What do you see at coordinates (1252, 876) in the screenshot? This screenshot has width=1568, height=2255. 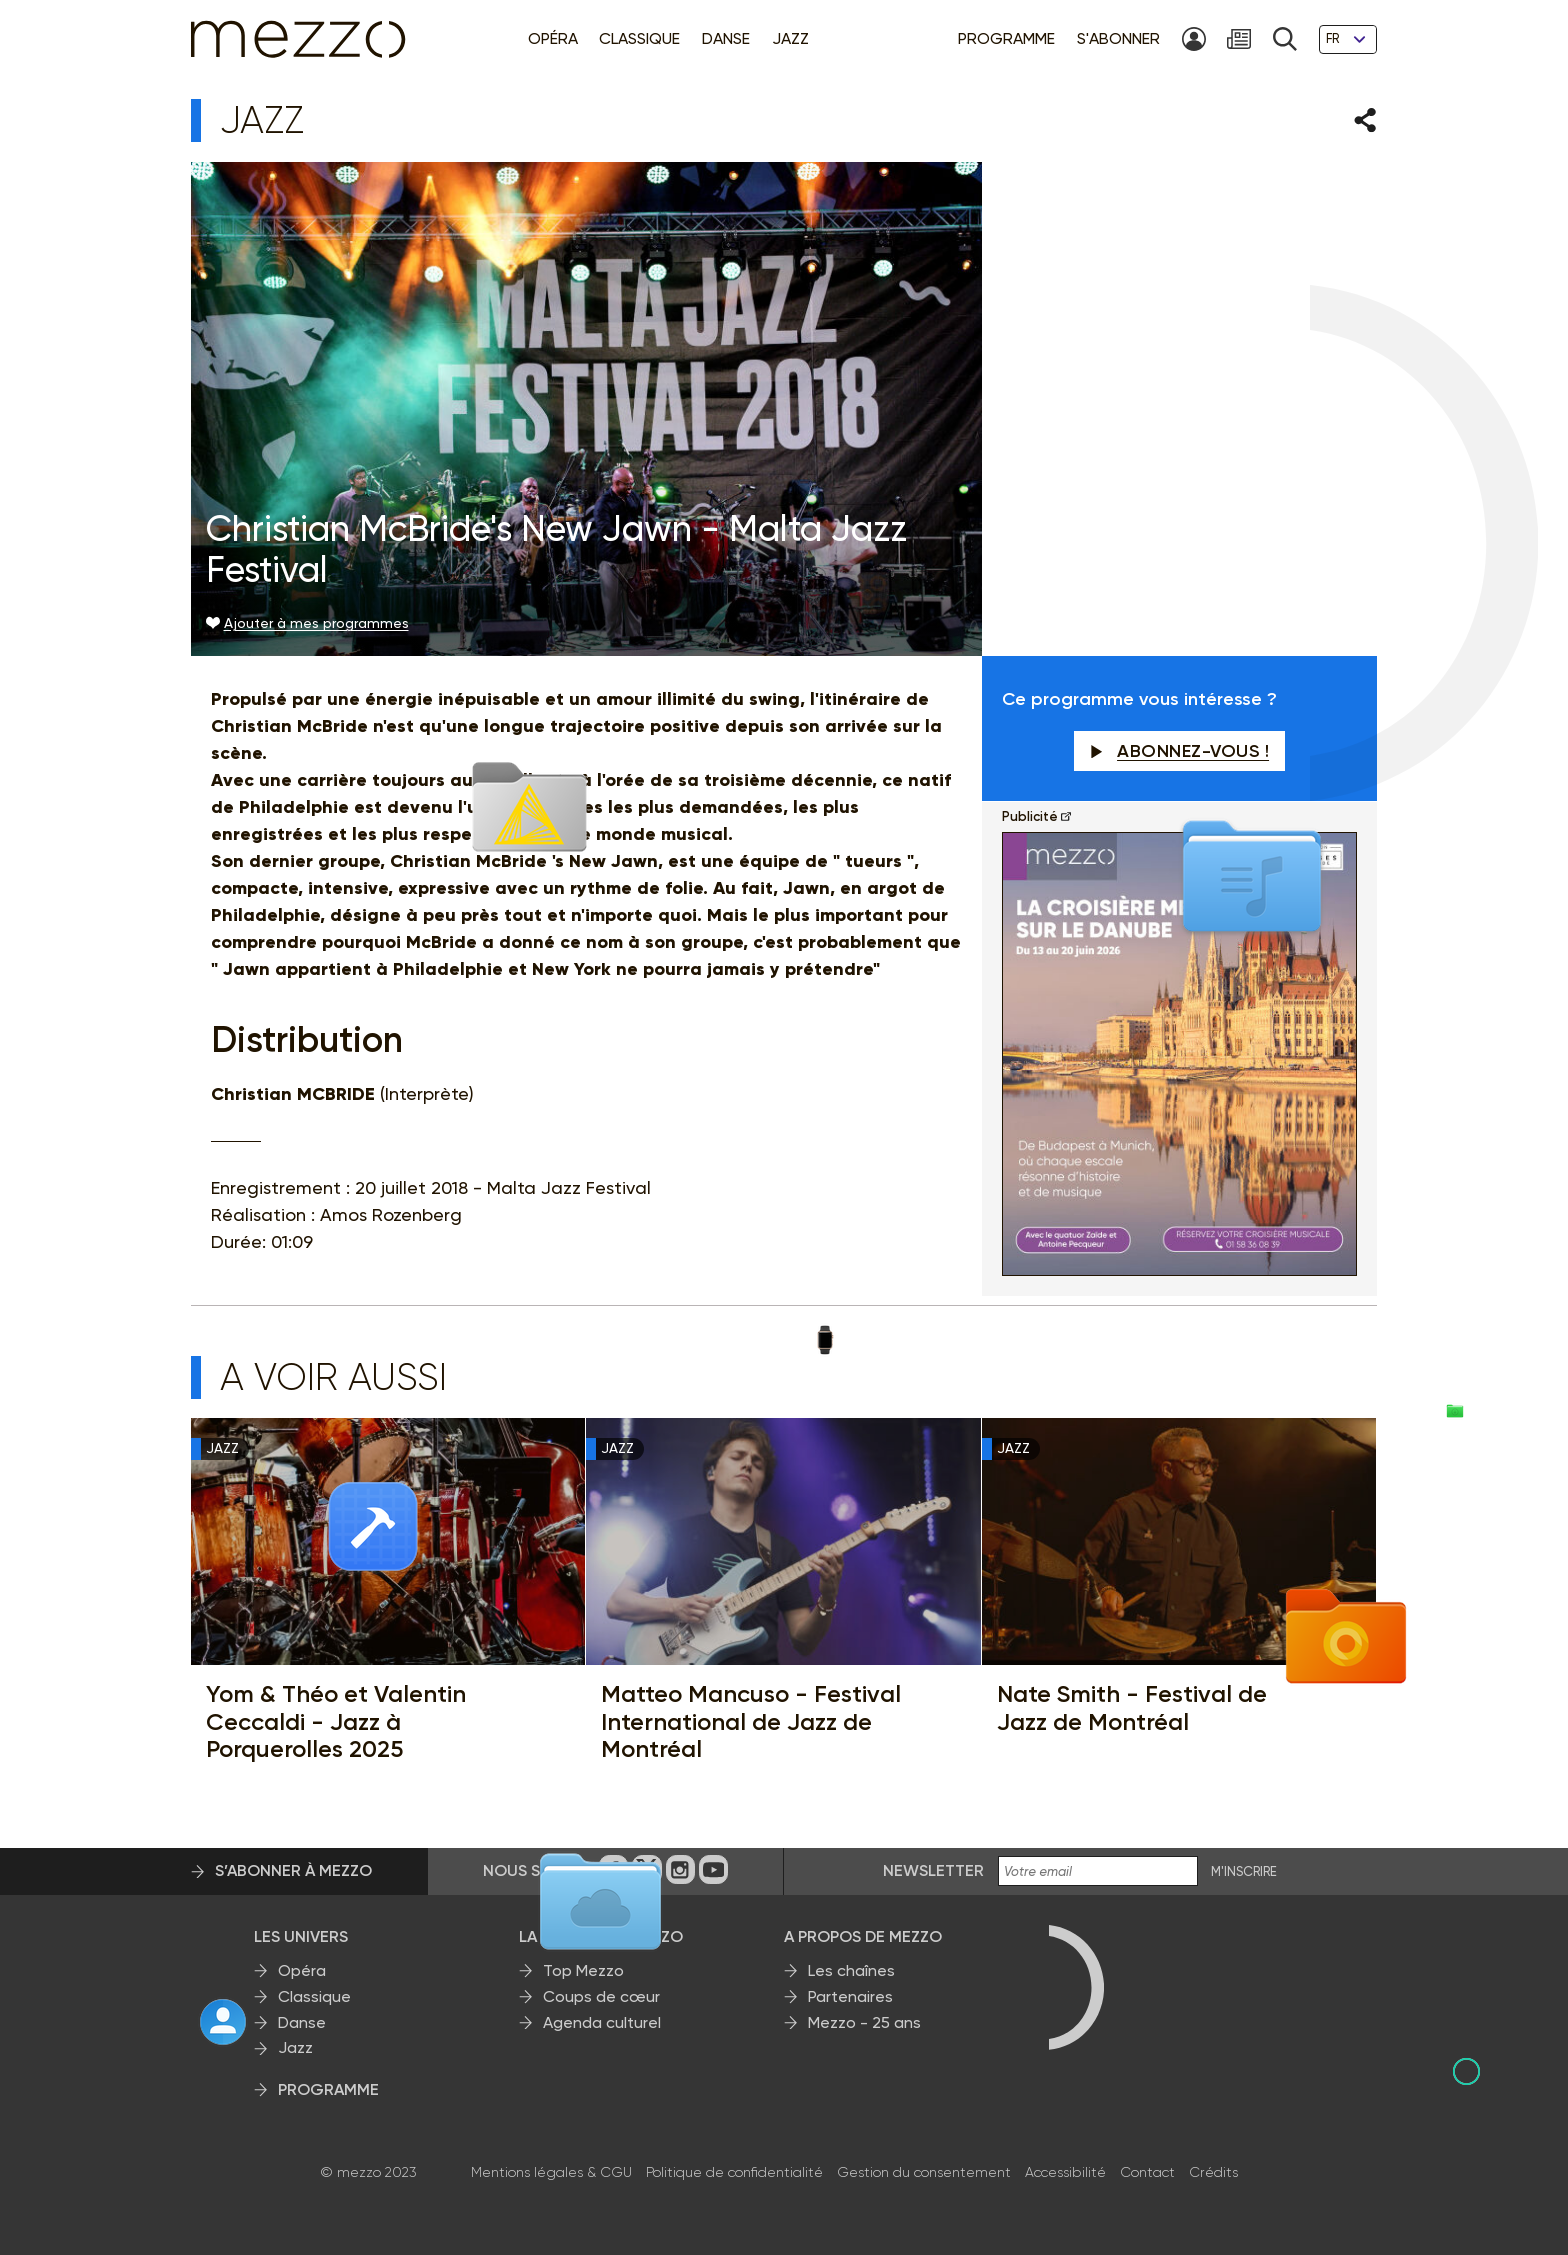 I see `open your audio files folder` at bounding box center [1252, 876].